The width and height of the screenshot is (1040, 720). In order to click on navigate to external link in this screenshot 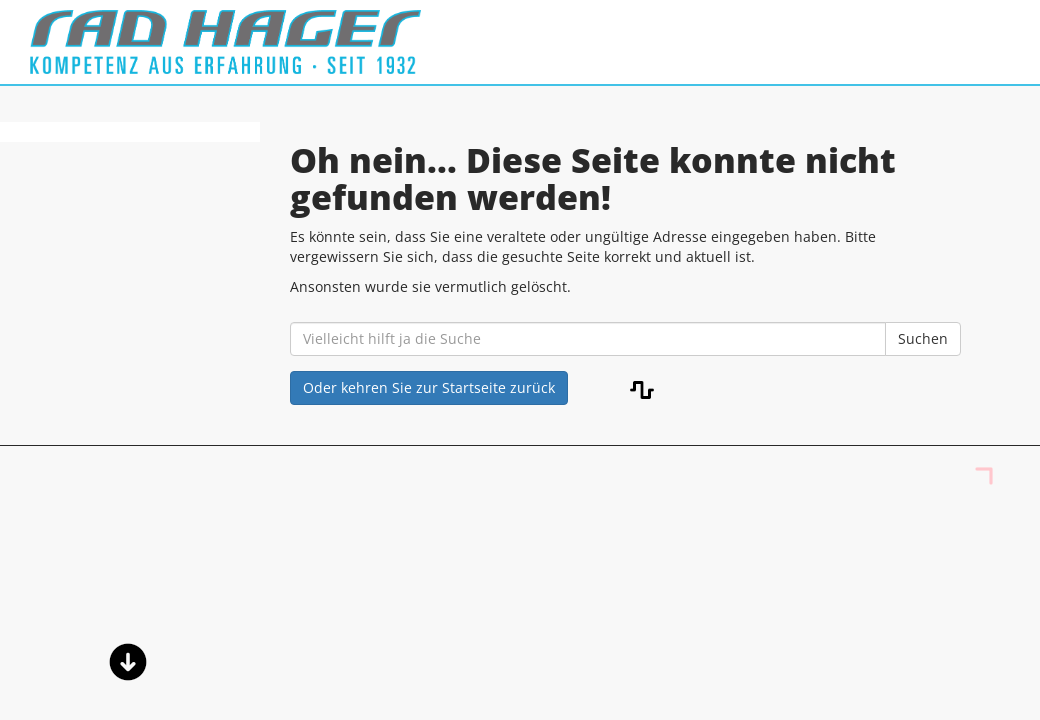, I will do `click(984, 476)`.